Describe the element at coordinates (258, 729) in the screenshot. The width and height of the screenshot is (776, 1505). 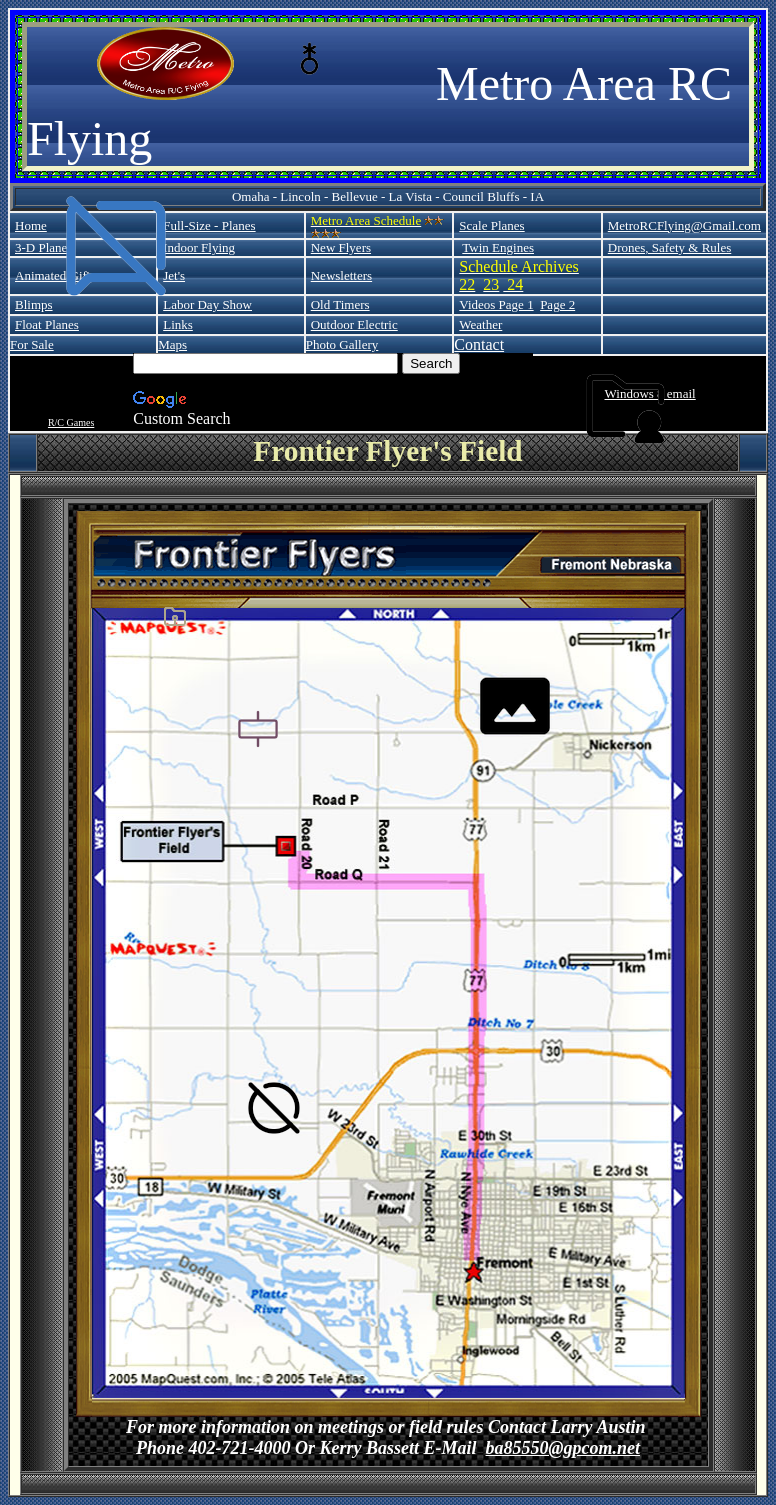
I see `align object to horizontal center` at that location.